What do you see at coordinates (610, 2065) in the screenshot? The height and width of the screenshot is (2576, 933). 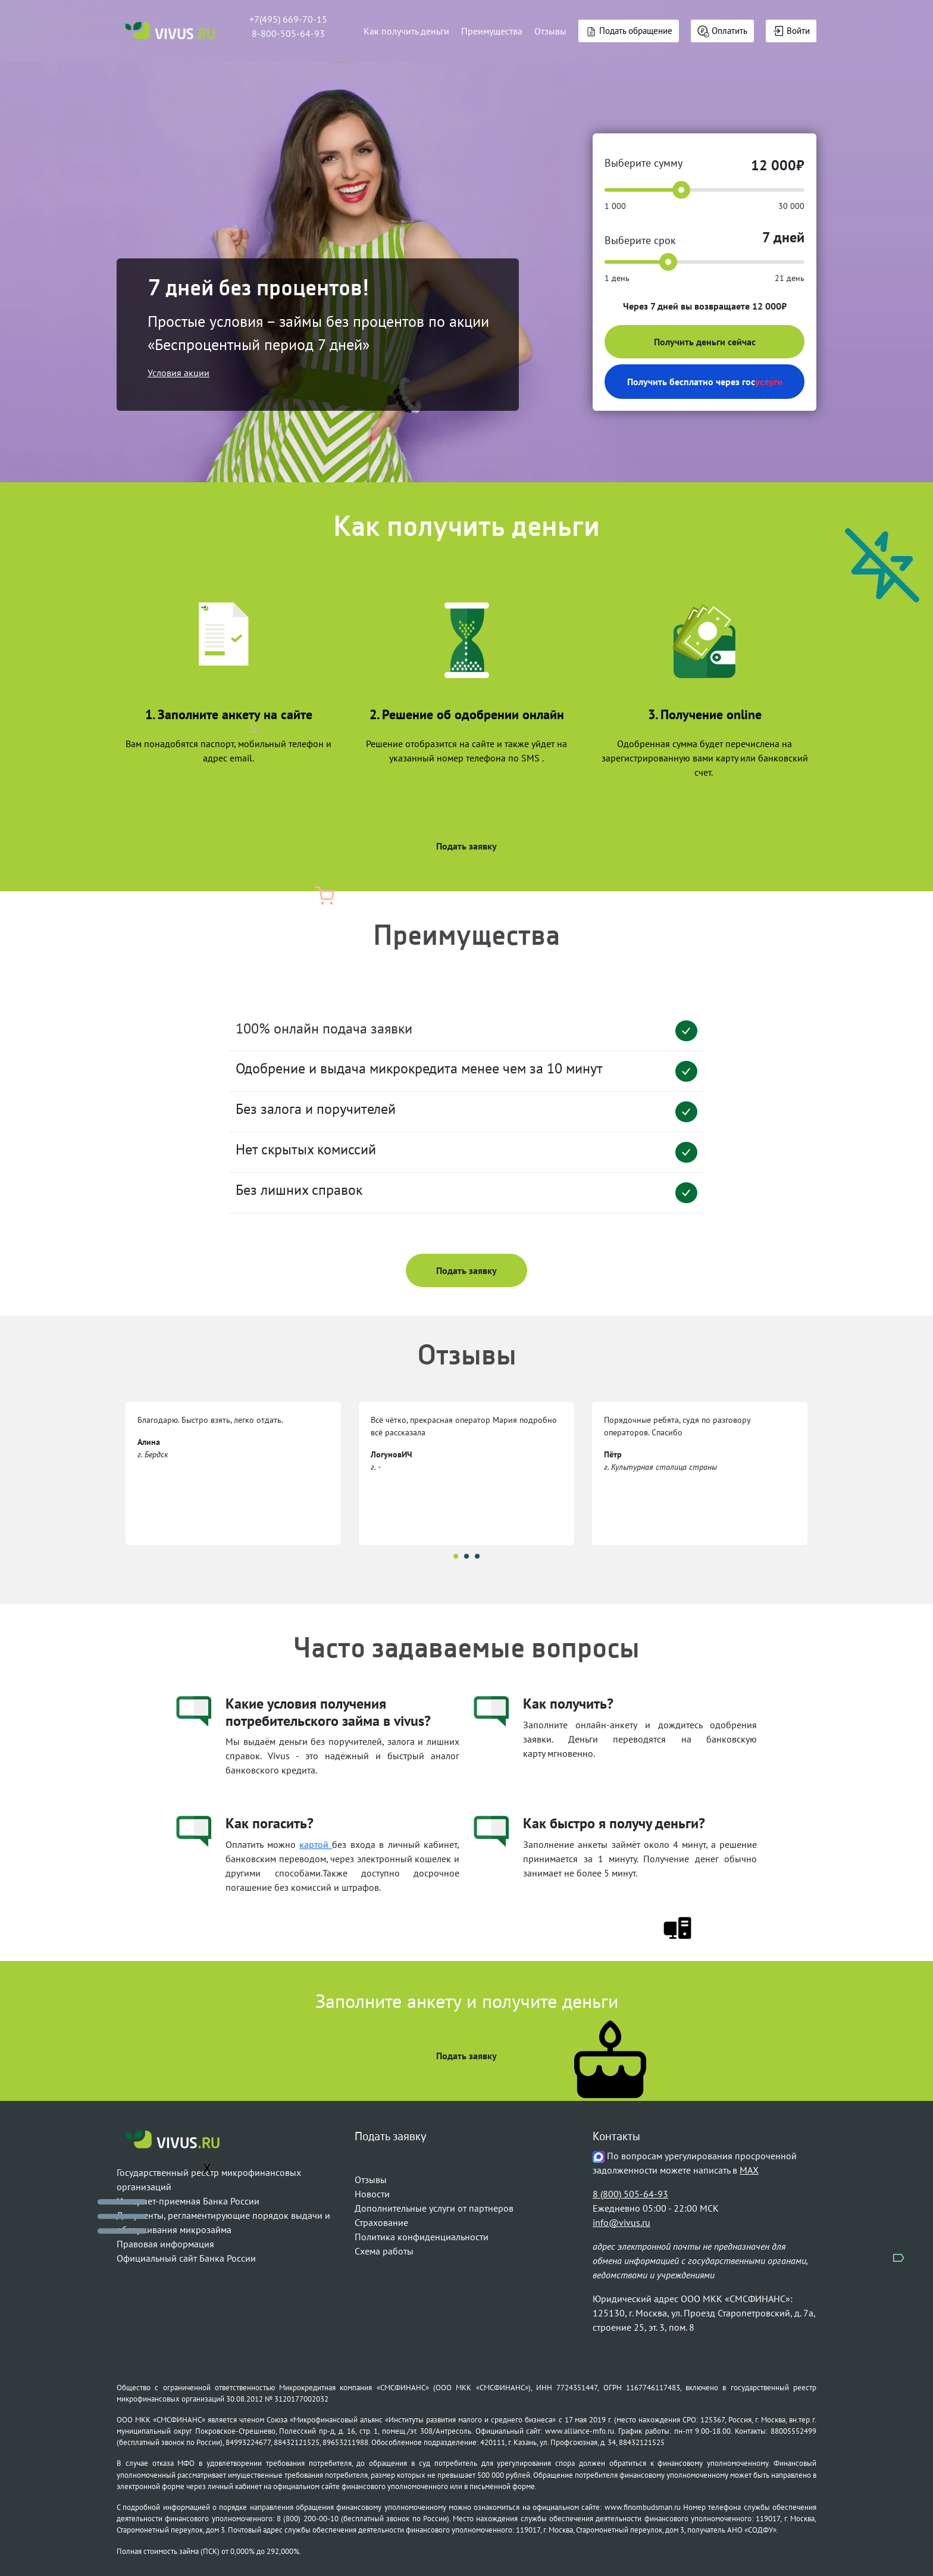 I see `view birthday or celebration reminders` at bounding box center [610, 2065].